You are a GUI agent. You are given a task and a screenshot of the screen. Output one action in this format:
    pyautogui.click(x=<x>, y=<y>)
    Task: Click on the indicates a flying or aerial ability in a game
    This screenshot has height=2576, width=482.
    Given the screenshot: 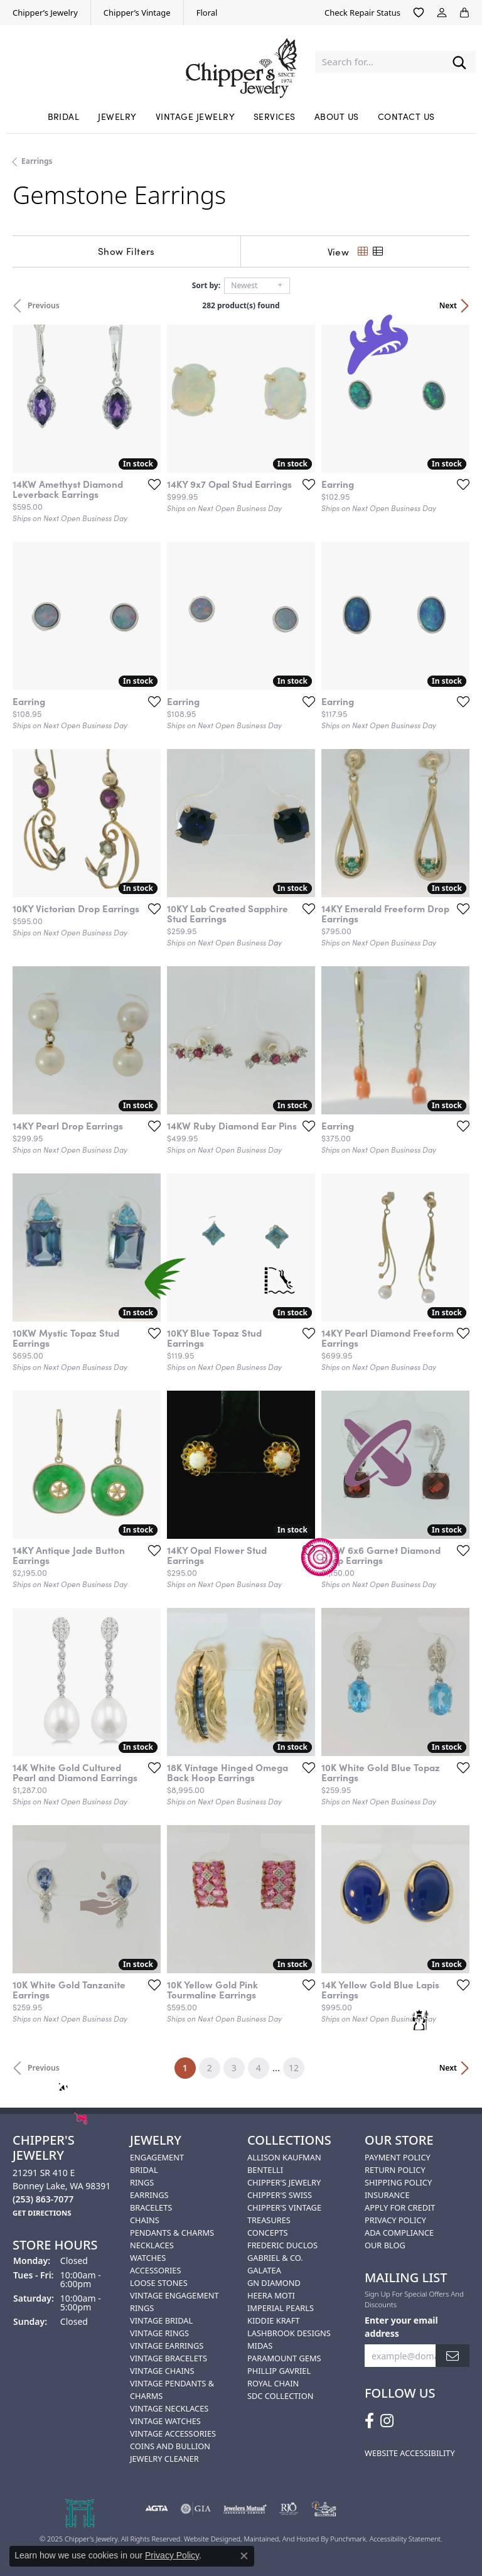 What is the action you would take?
    pyautogui.click(x=166, y=1278)
    